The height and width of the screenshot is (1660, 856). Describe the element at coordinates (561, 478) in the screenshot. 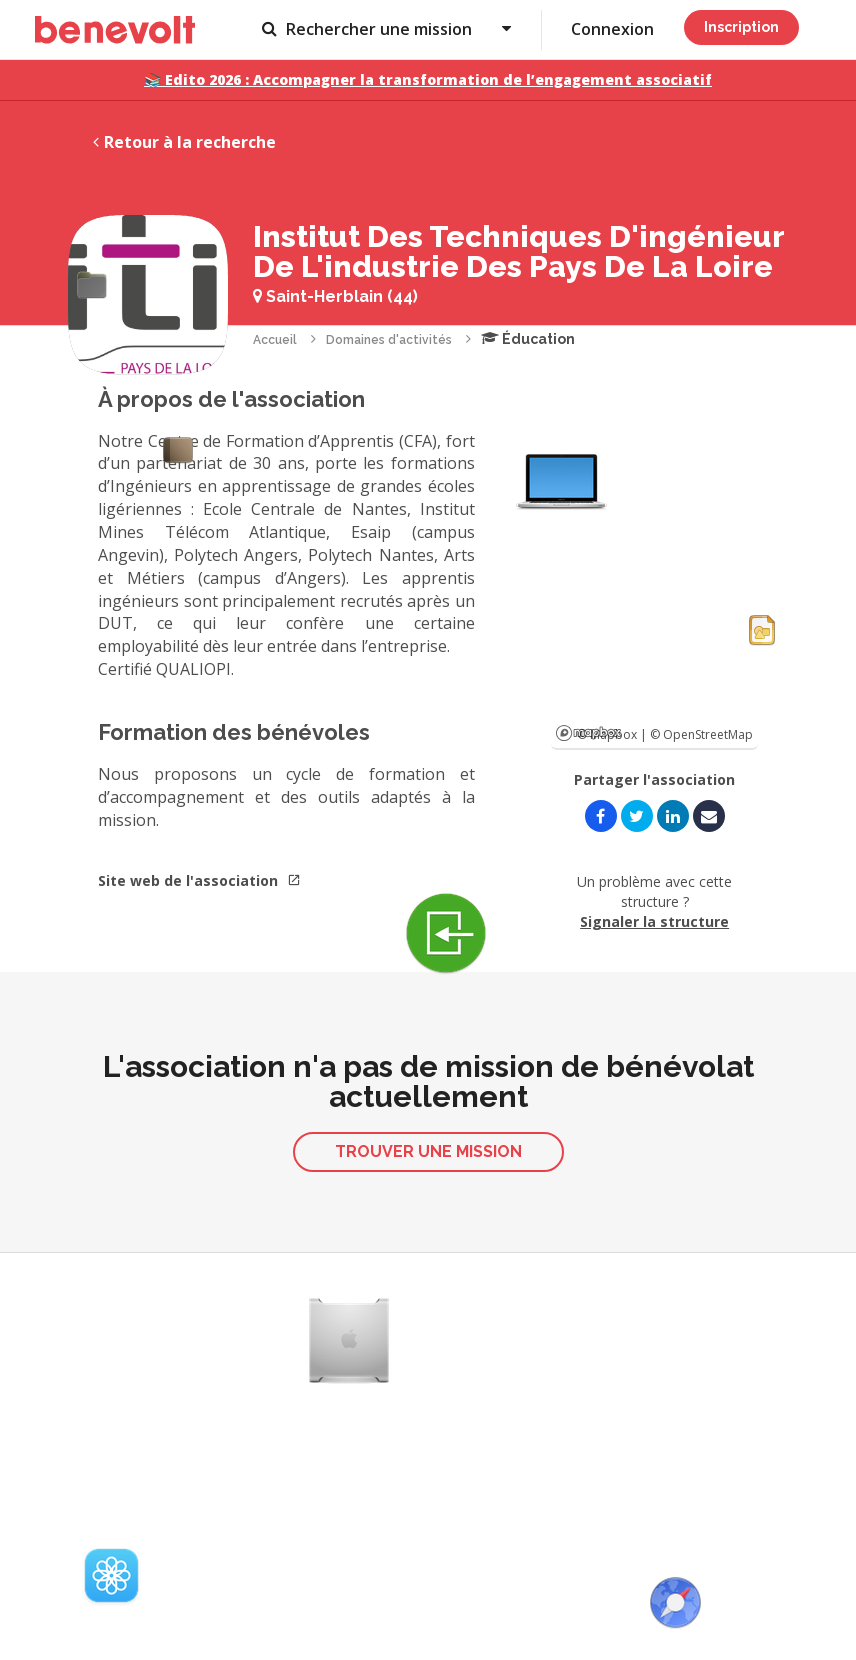

I see `represents this macbook pro device in system settings` at that location.